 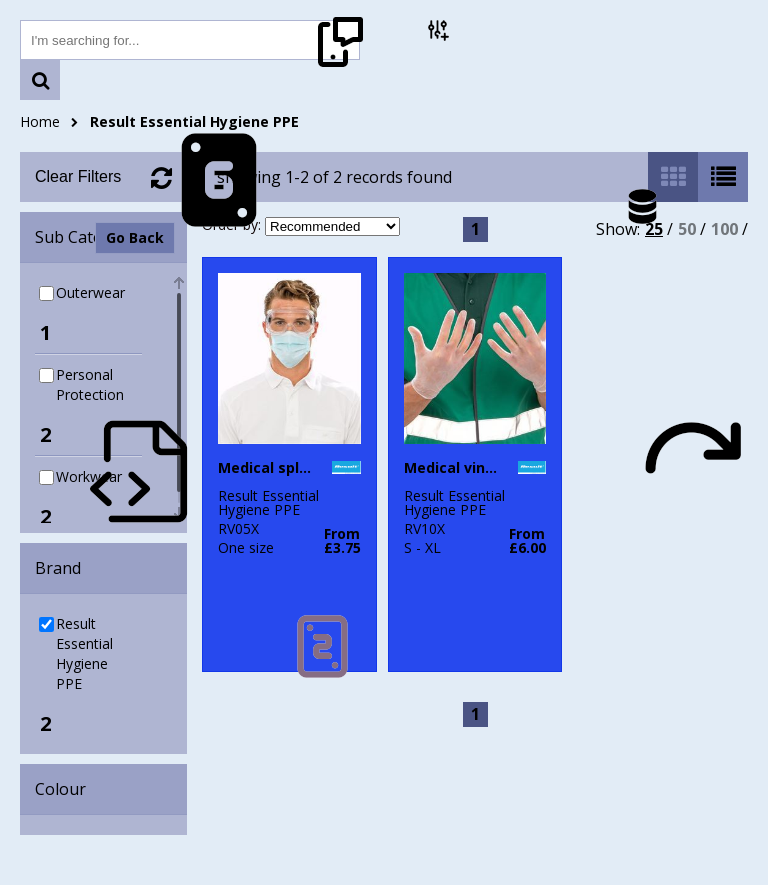 I want to click on view messages on your mobile device, so click(x=338, y=42).